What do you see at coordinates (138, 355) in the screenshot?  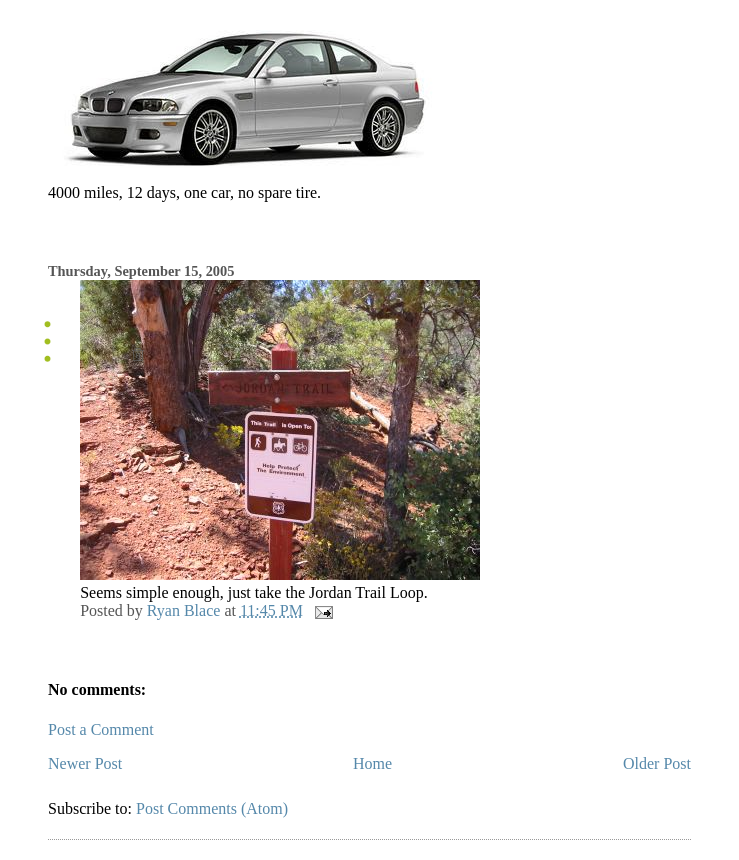 I see `delete this item` at bounding box center [138, 355].